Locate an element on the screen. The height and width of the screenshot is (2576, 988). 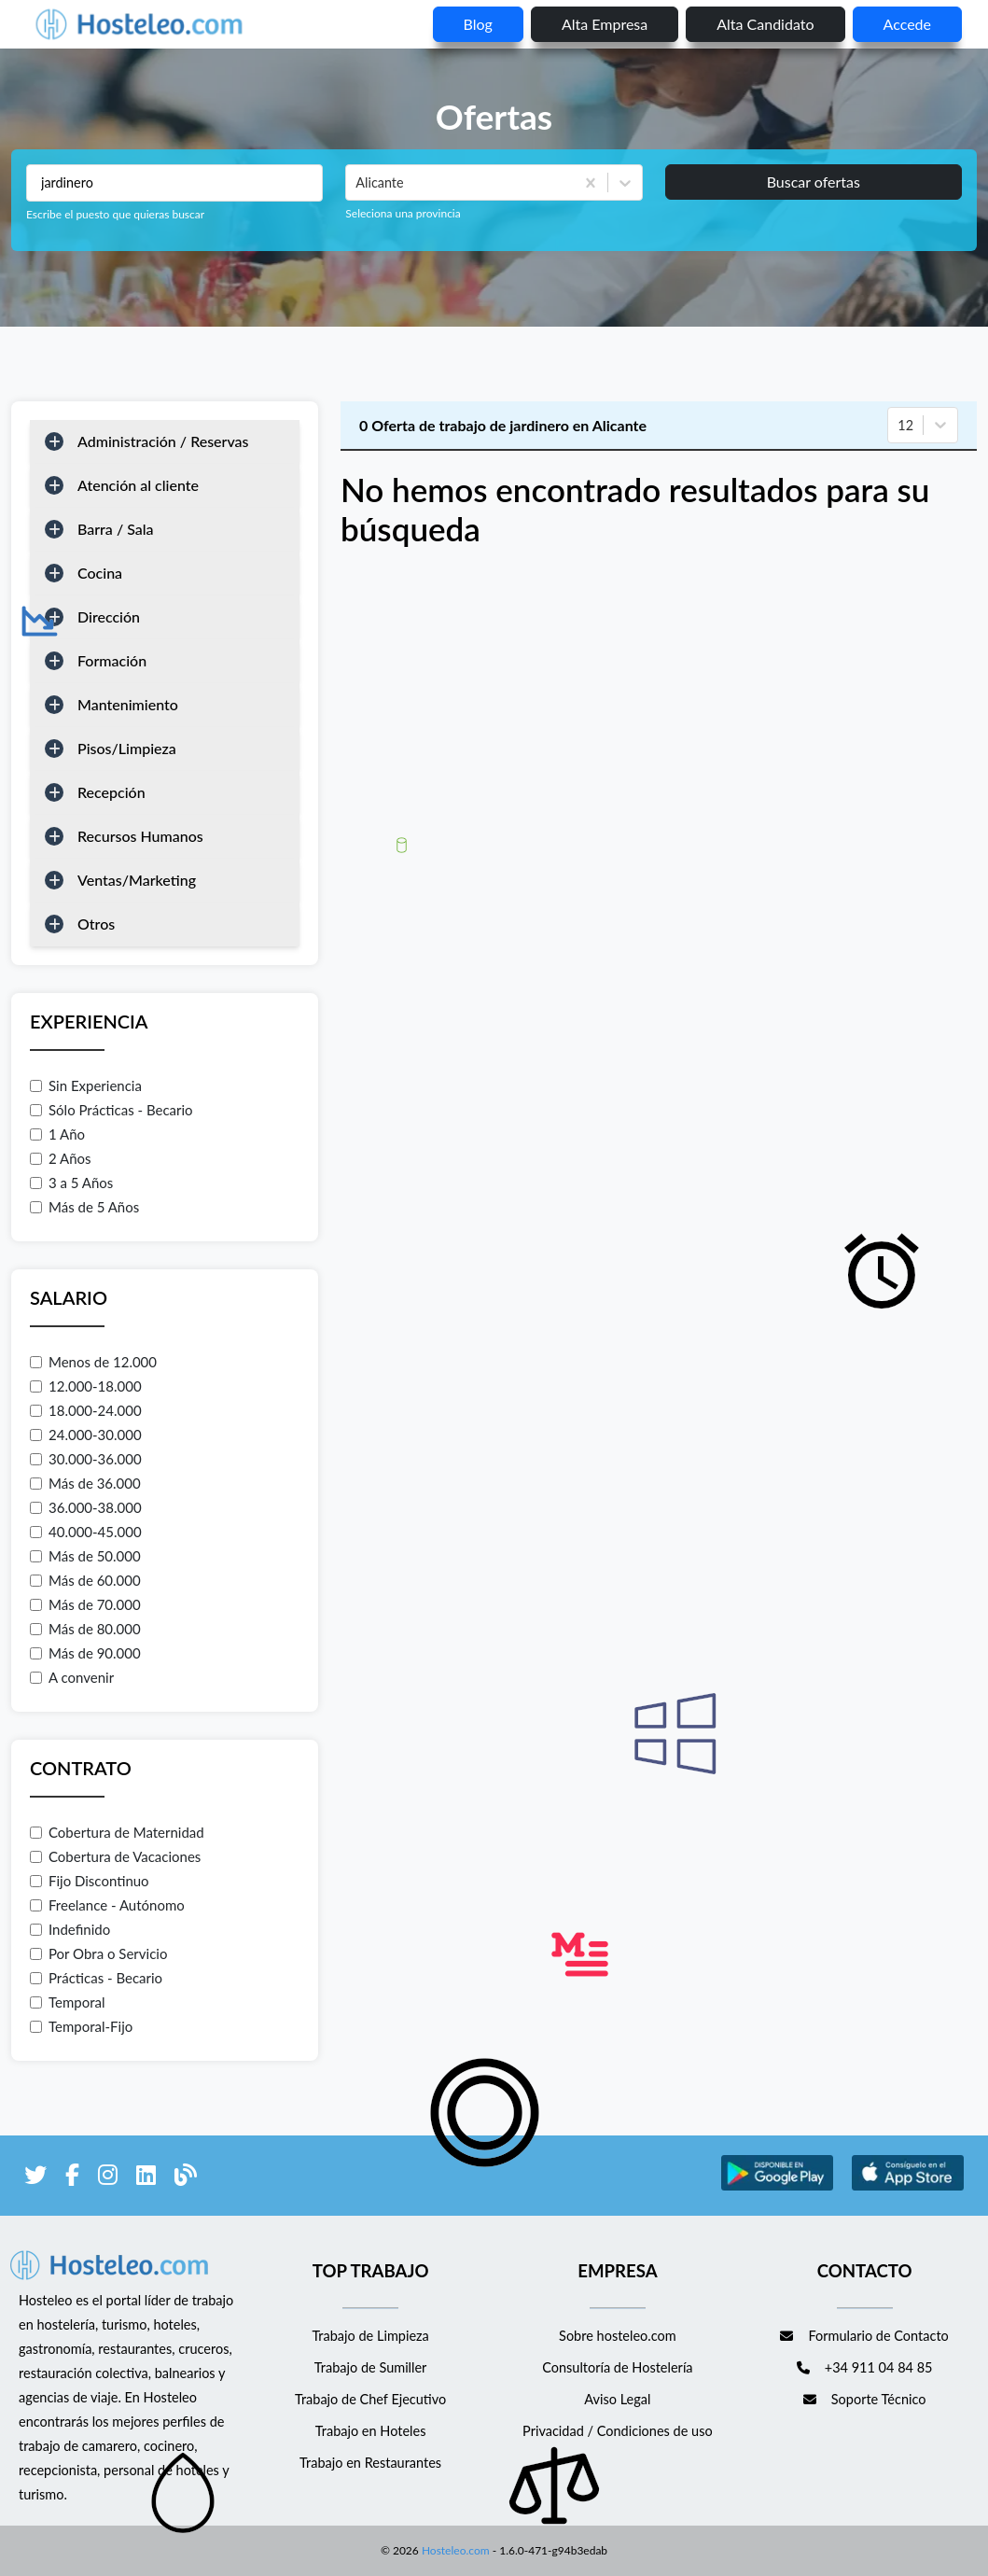
view declining metrics or performance data is located at coordinates (39, 621).